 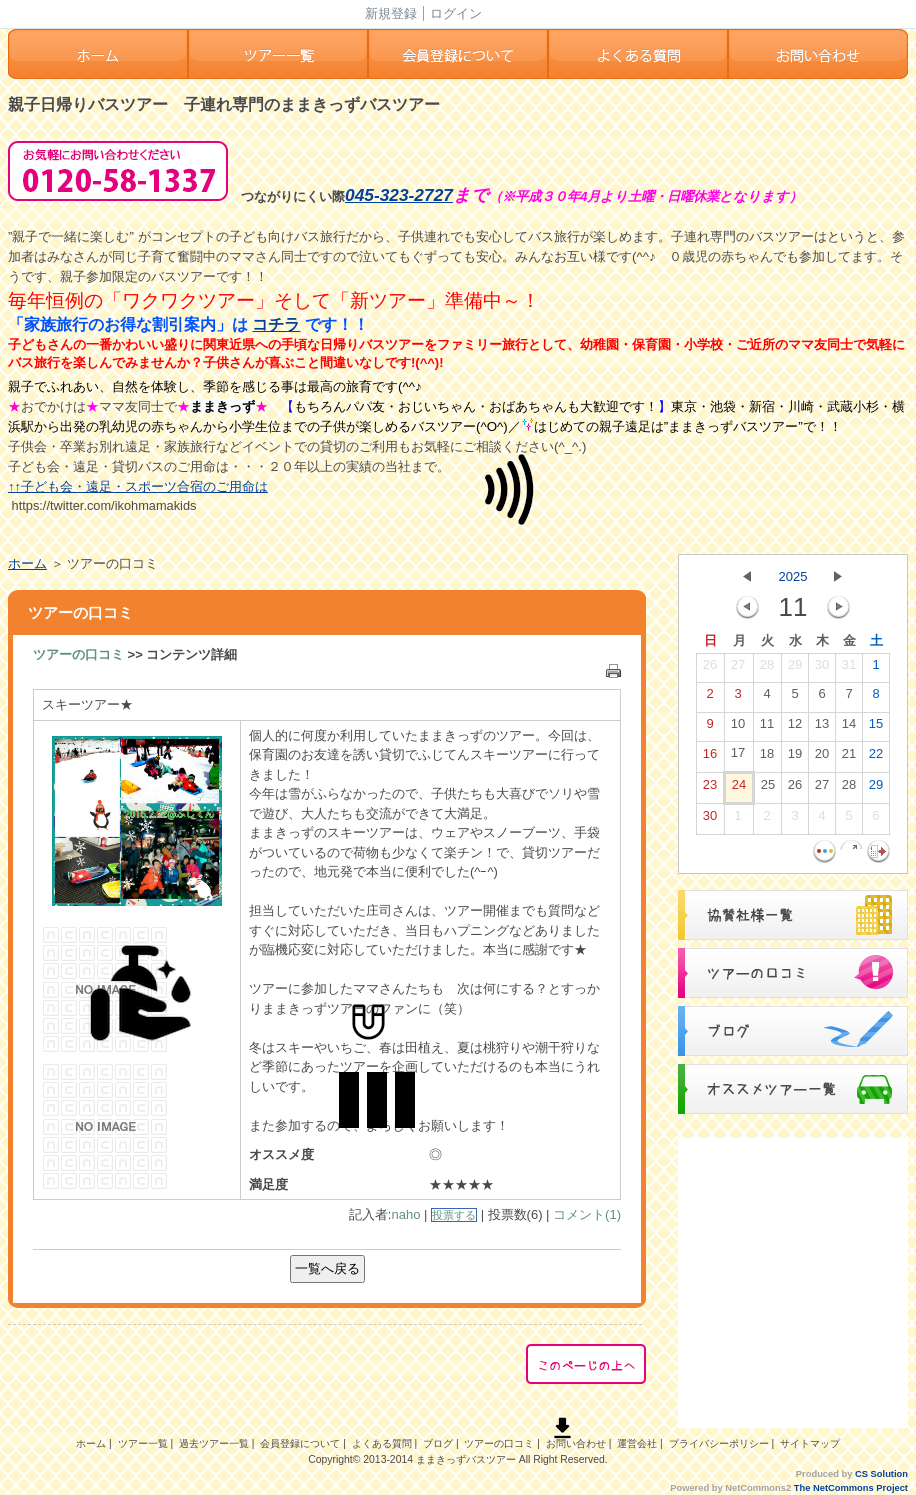 I want to click on activate magnetic snap or alignment tool, so click(x=368, y=1020).